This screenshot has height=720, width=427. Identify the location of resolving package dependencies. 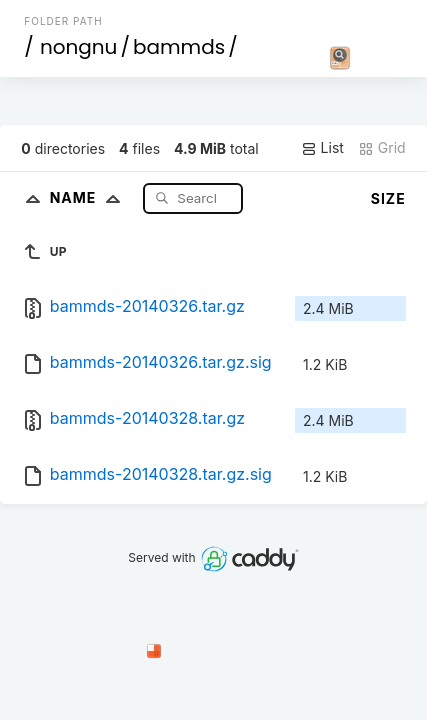
(340, 58).